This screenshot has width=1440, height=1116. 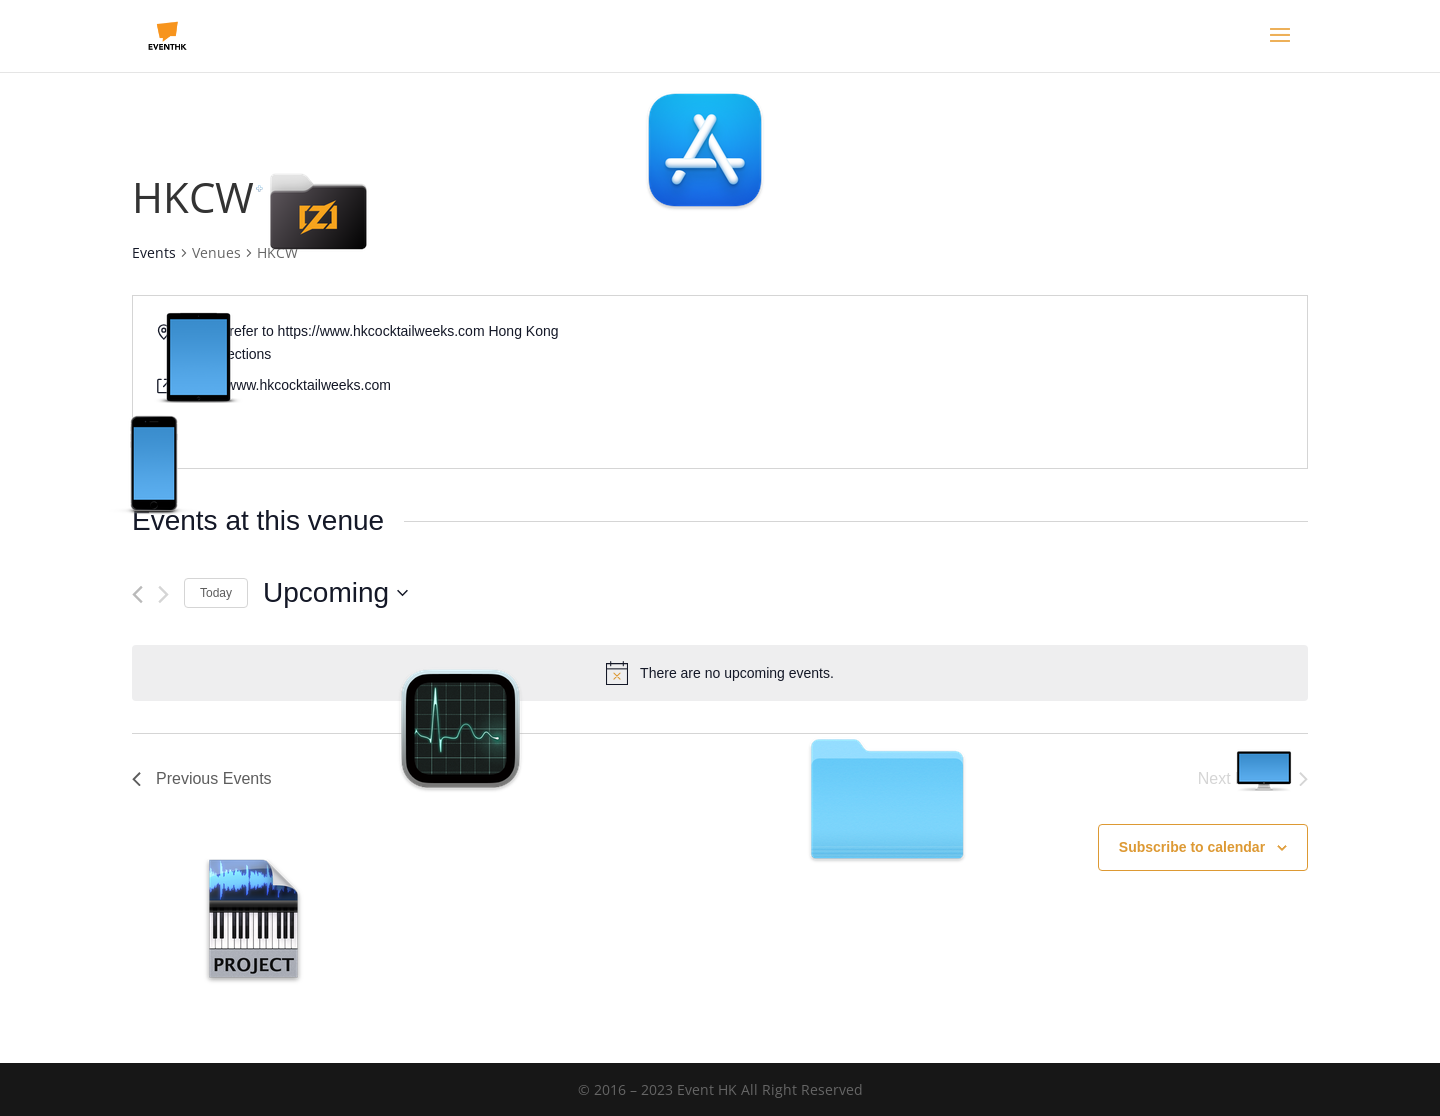 I want to click on open folder to view contents, so click(x=887, y=799).